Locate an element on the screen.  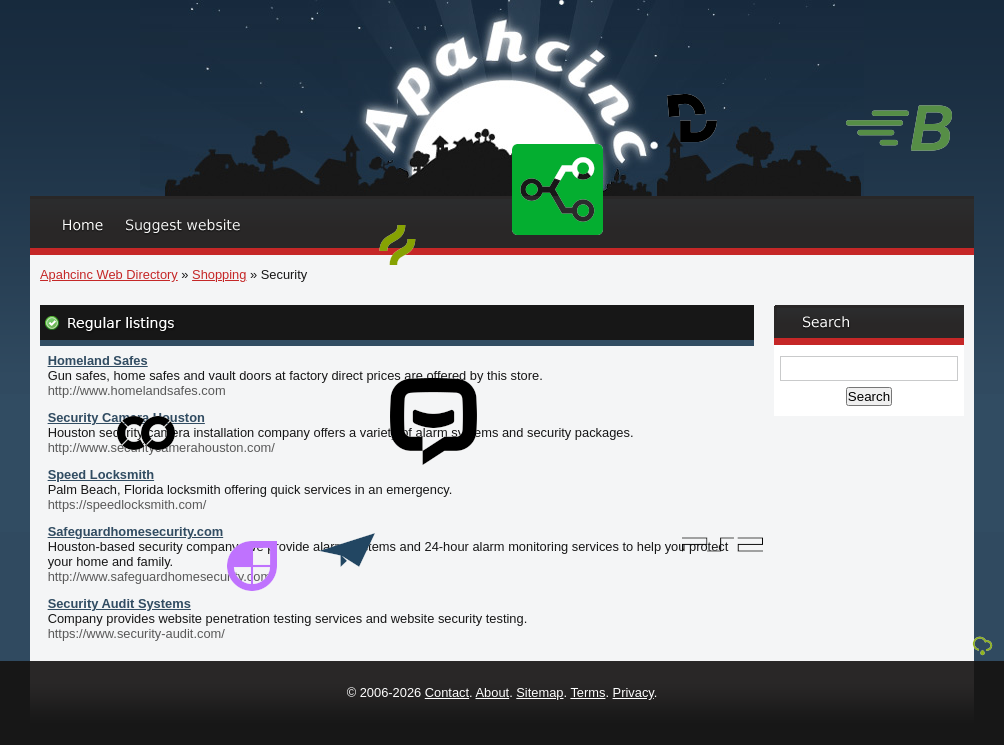
view on stackshare is located at coordinates (557, 189).